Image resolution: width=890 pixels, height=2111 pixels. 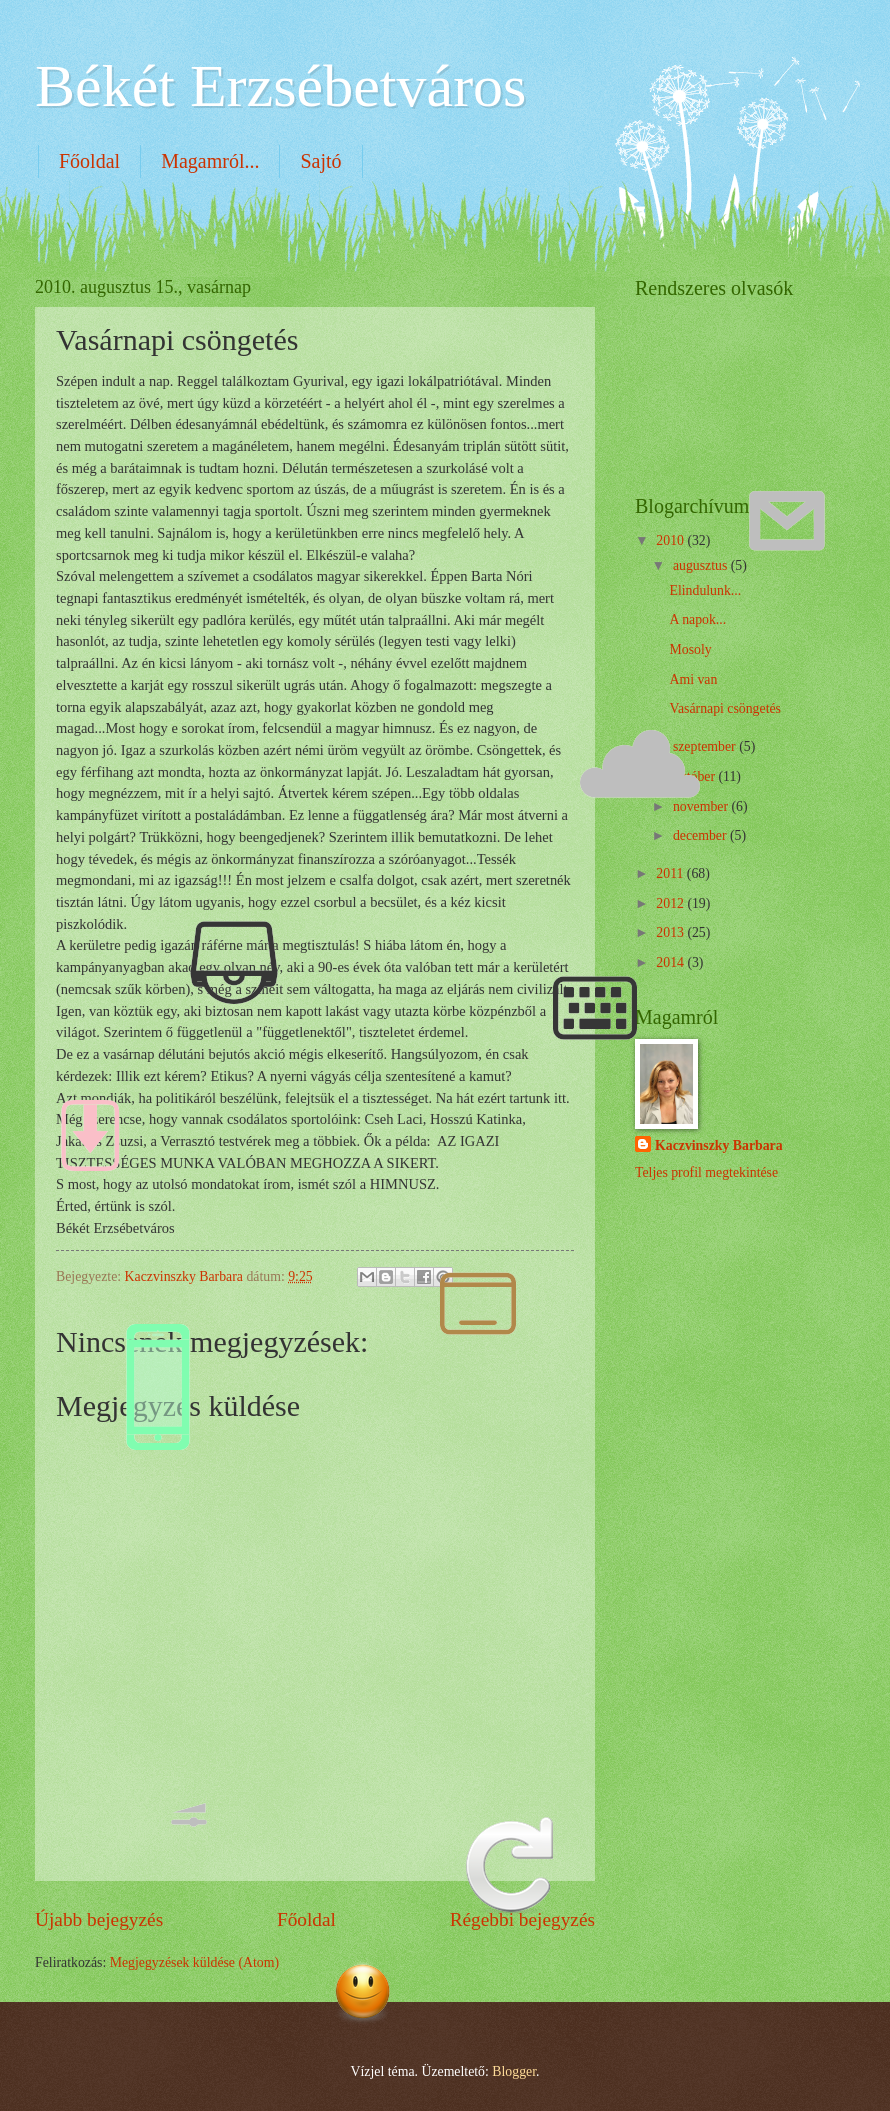 What do you see at coordinates (640, 760) in the screenshot?
I see `indicates overcast or cloudy weather conditions` at bounding box center [640, 760].